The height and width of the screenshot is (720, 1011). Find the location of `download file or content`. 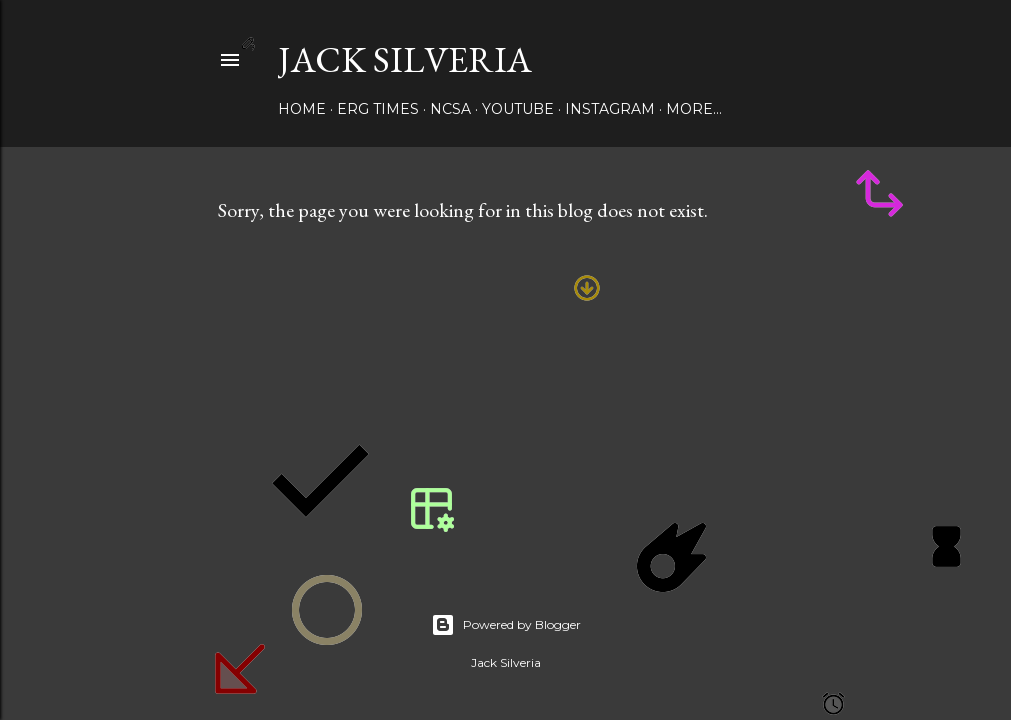

download file or content is located at coordinates (587, 288).